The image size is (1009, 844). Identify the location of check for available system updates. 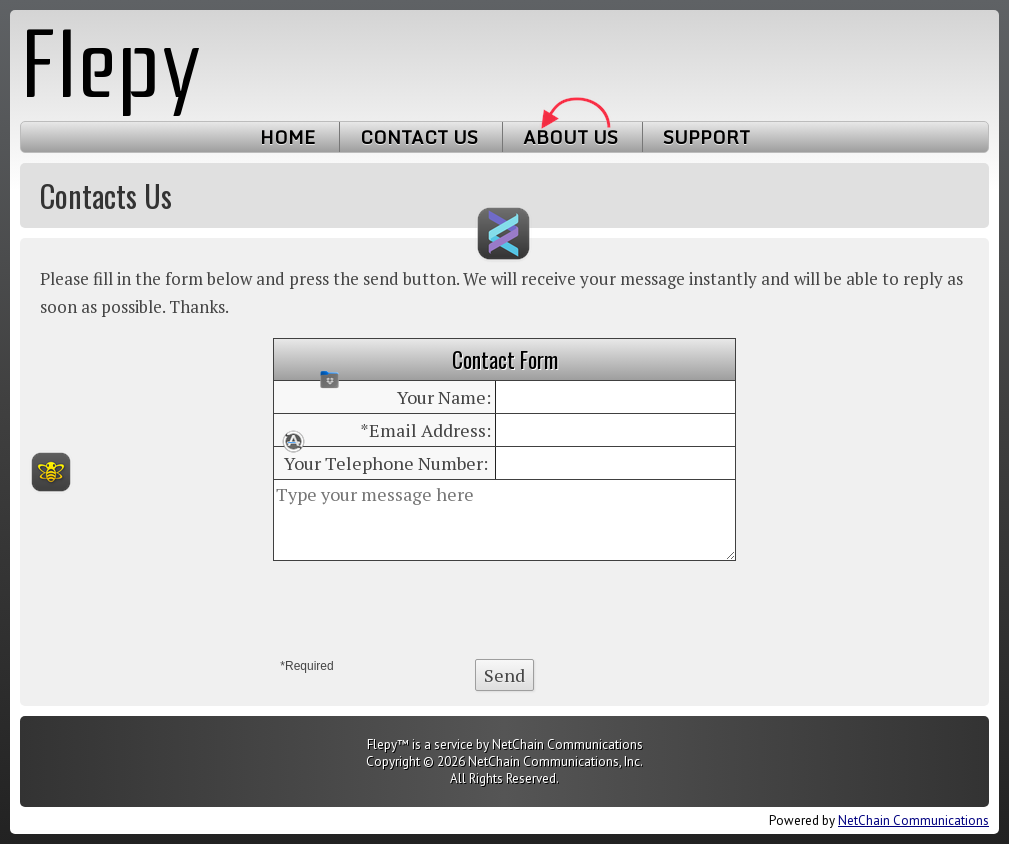
(293, 441).